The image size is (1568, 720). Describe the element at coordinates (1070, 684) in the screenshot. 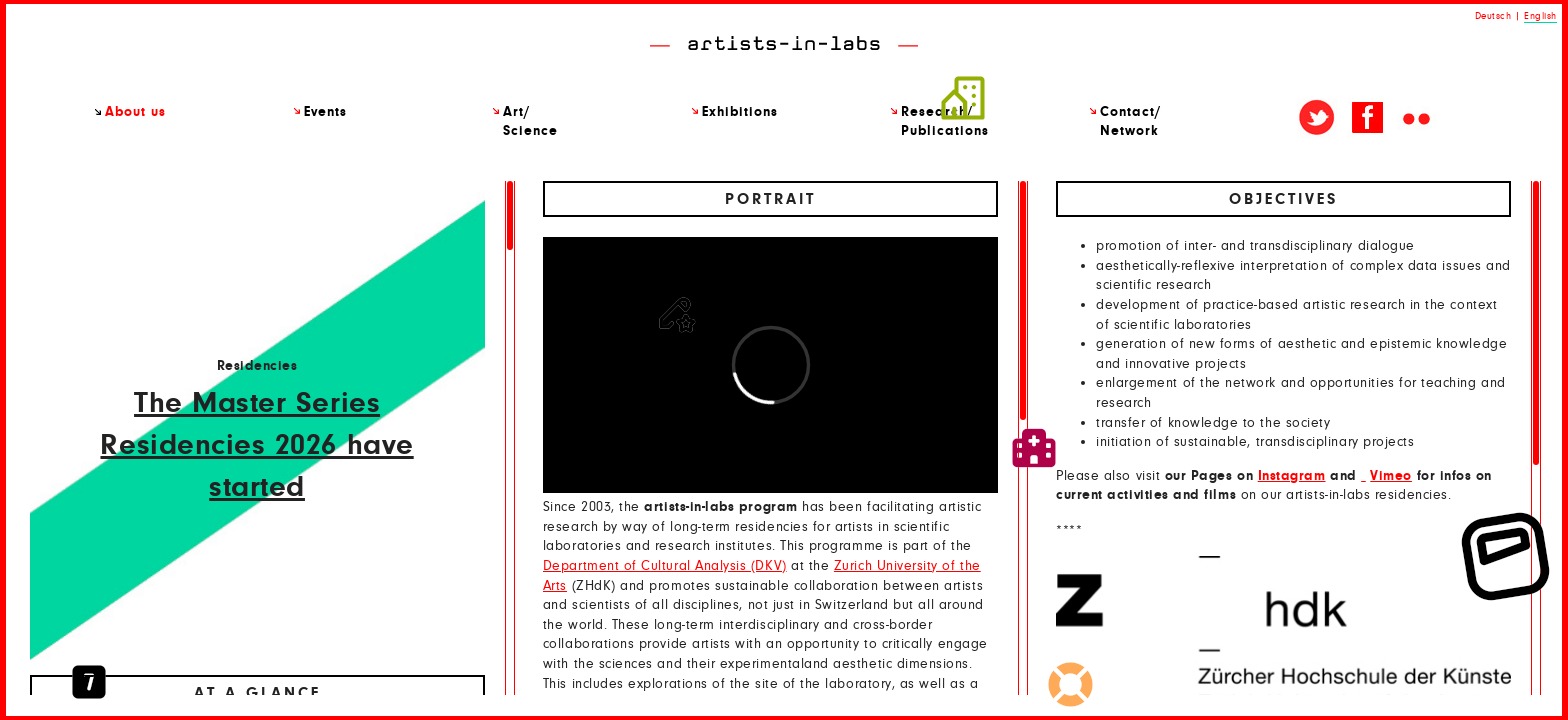

I see `access help or support center` at that location.